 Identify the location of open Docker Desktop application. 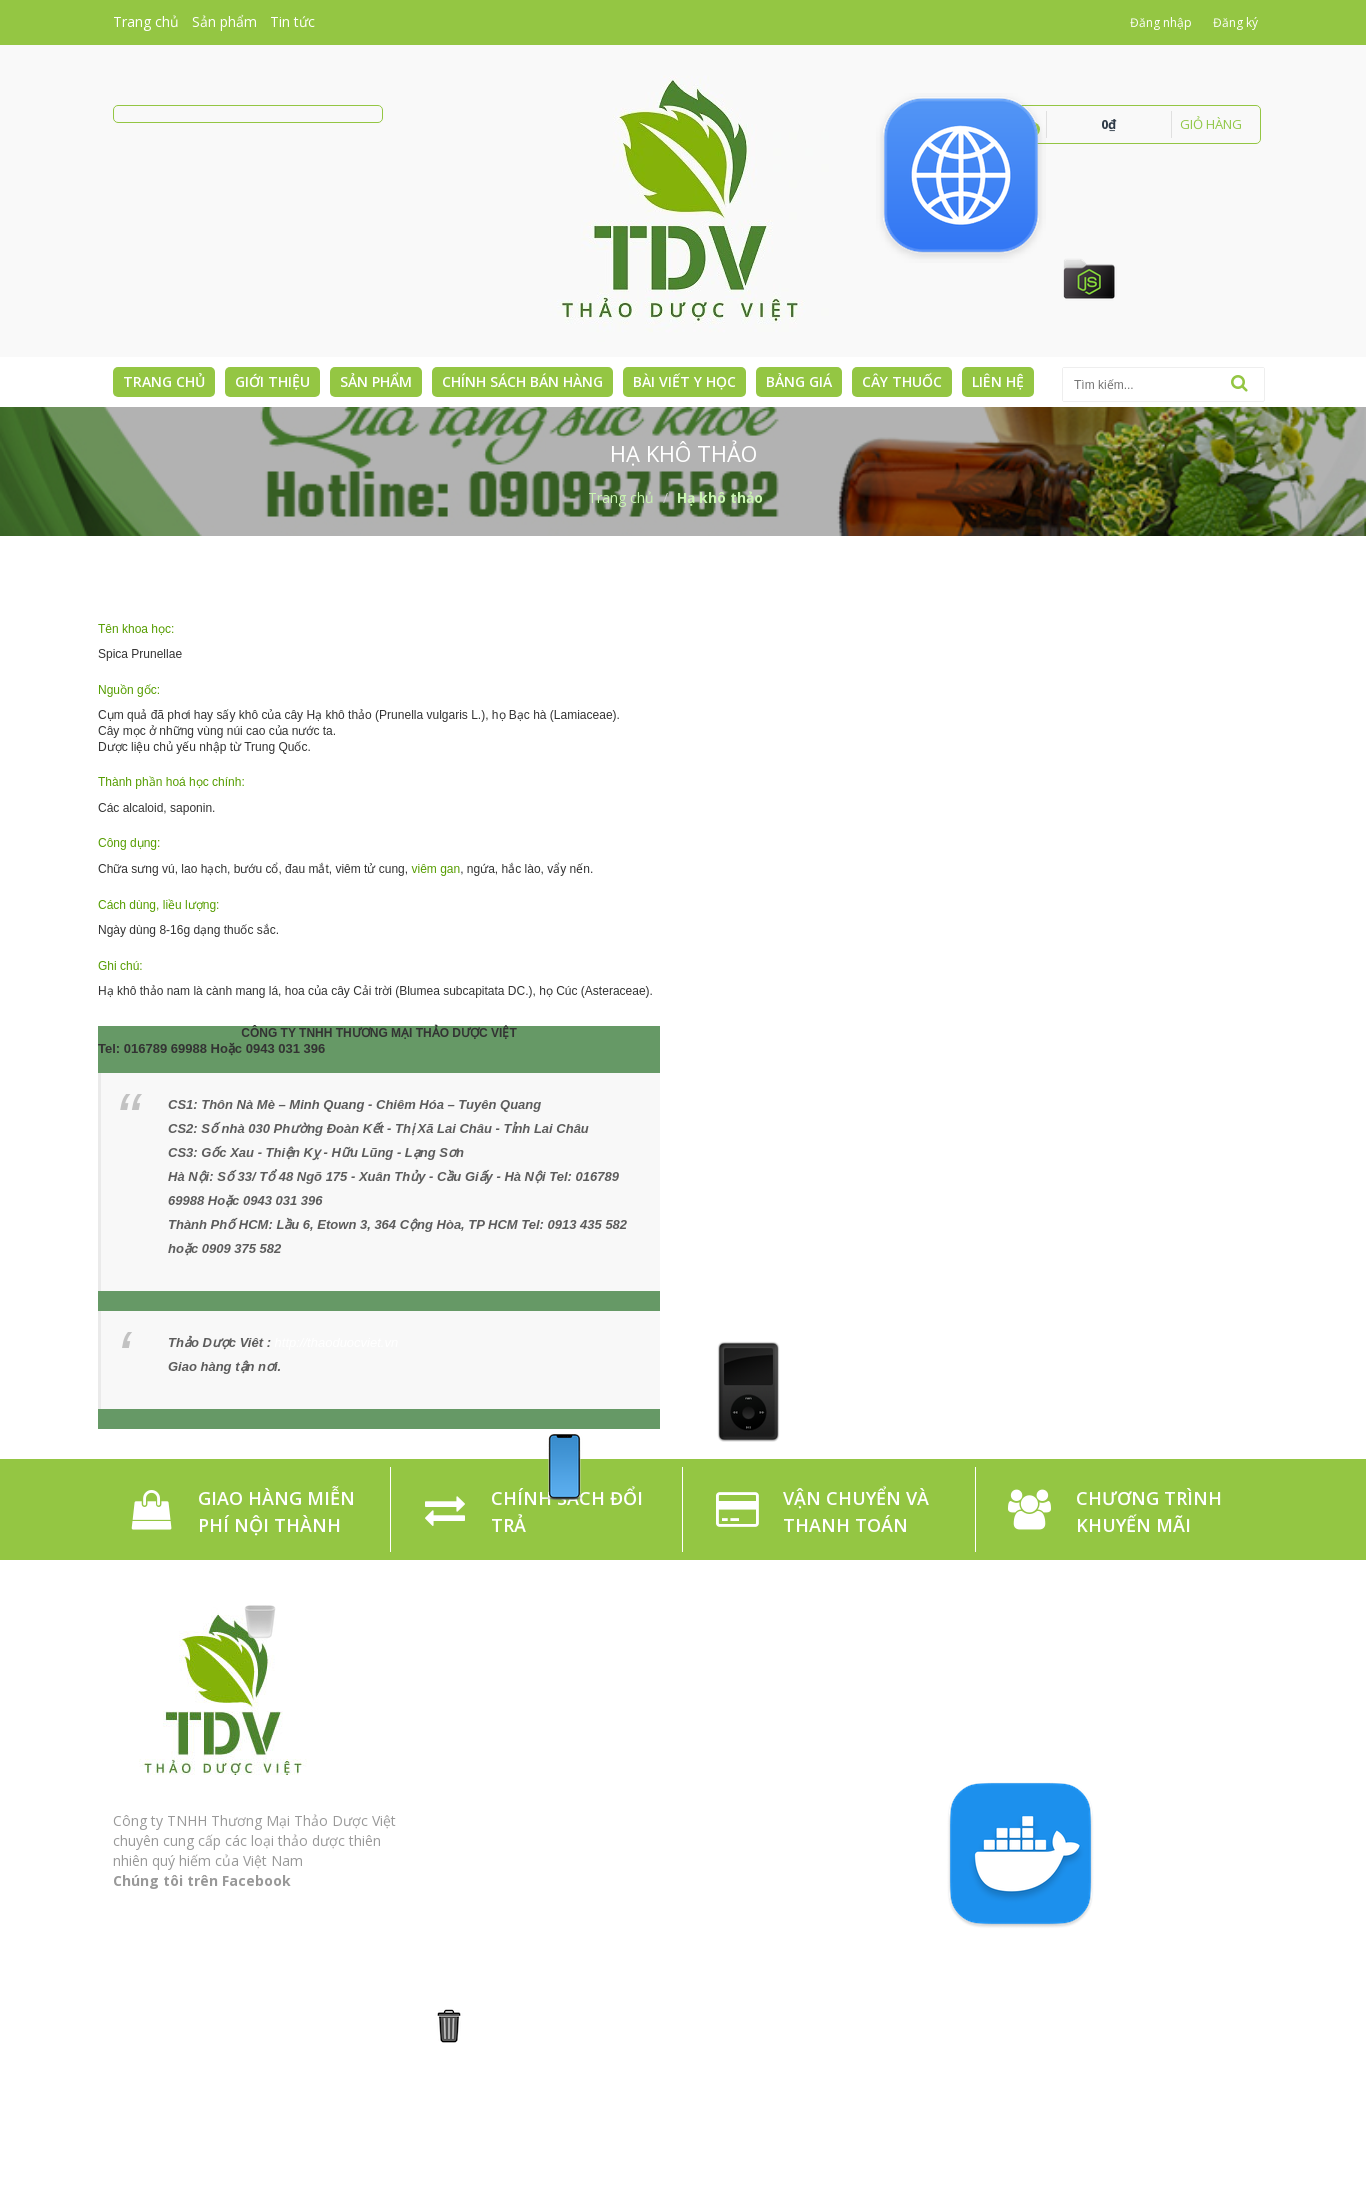
(1020, 1853).